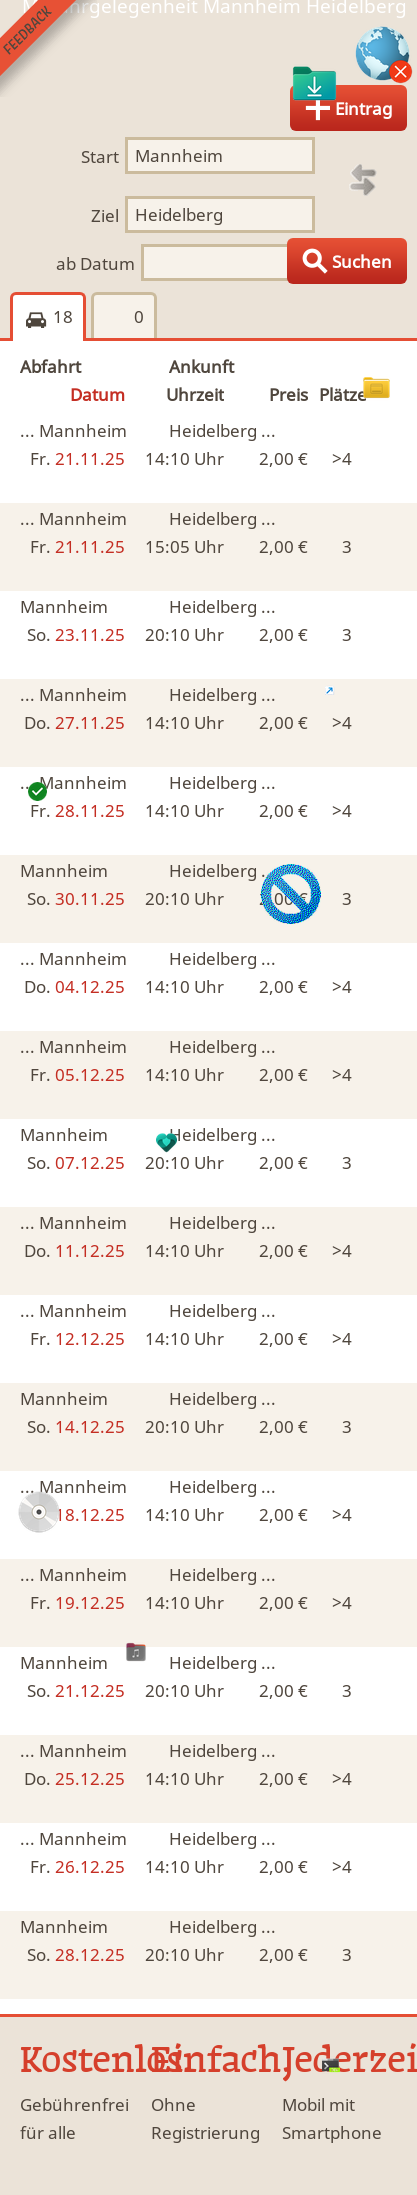 This screenshot has height=2195, width=417. What do you see at coordinates (39, 1512) in the screenshot?
I see `indicates a DVD-RW drive or rewritable disc` at bounding box center [39, 1512].